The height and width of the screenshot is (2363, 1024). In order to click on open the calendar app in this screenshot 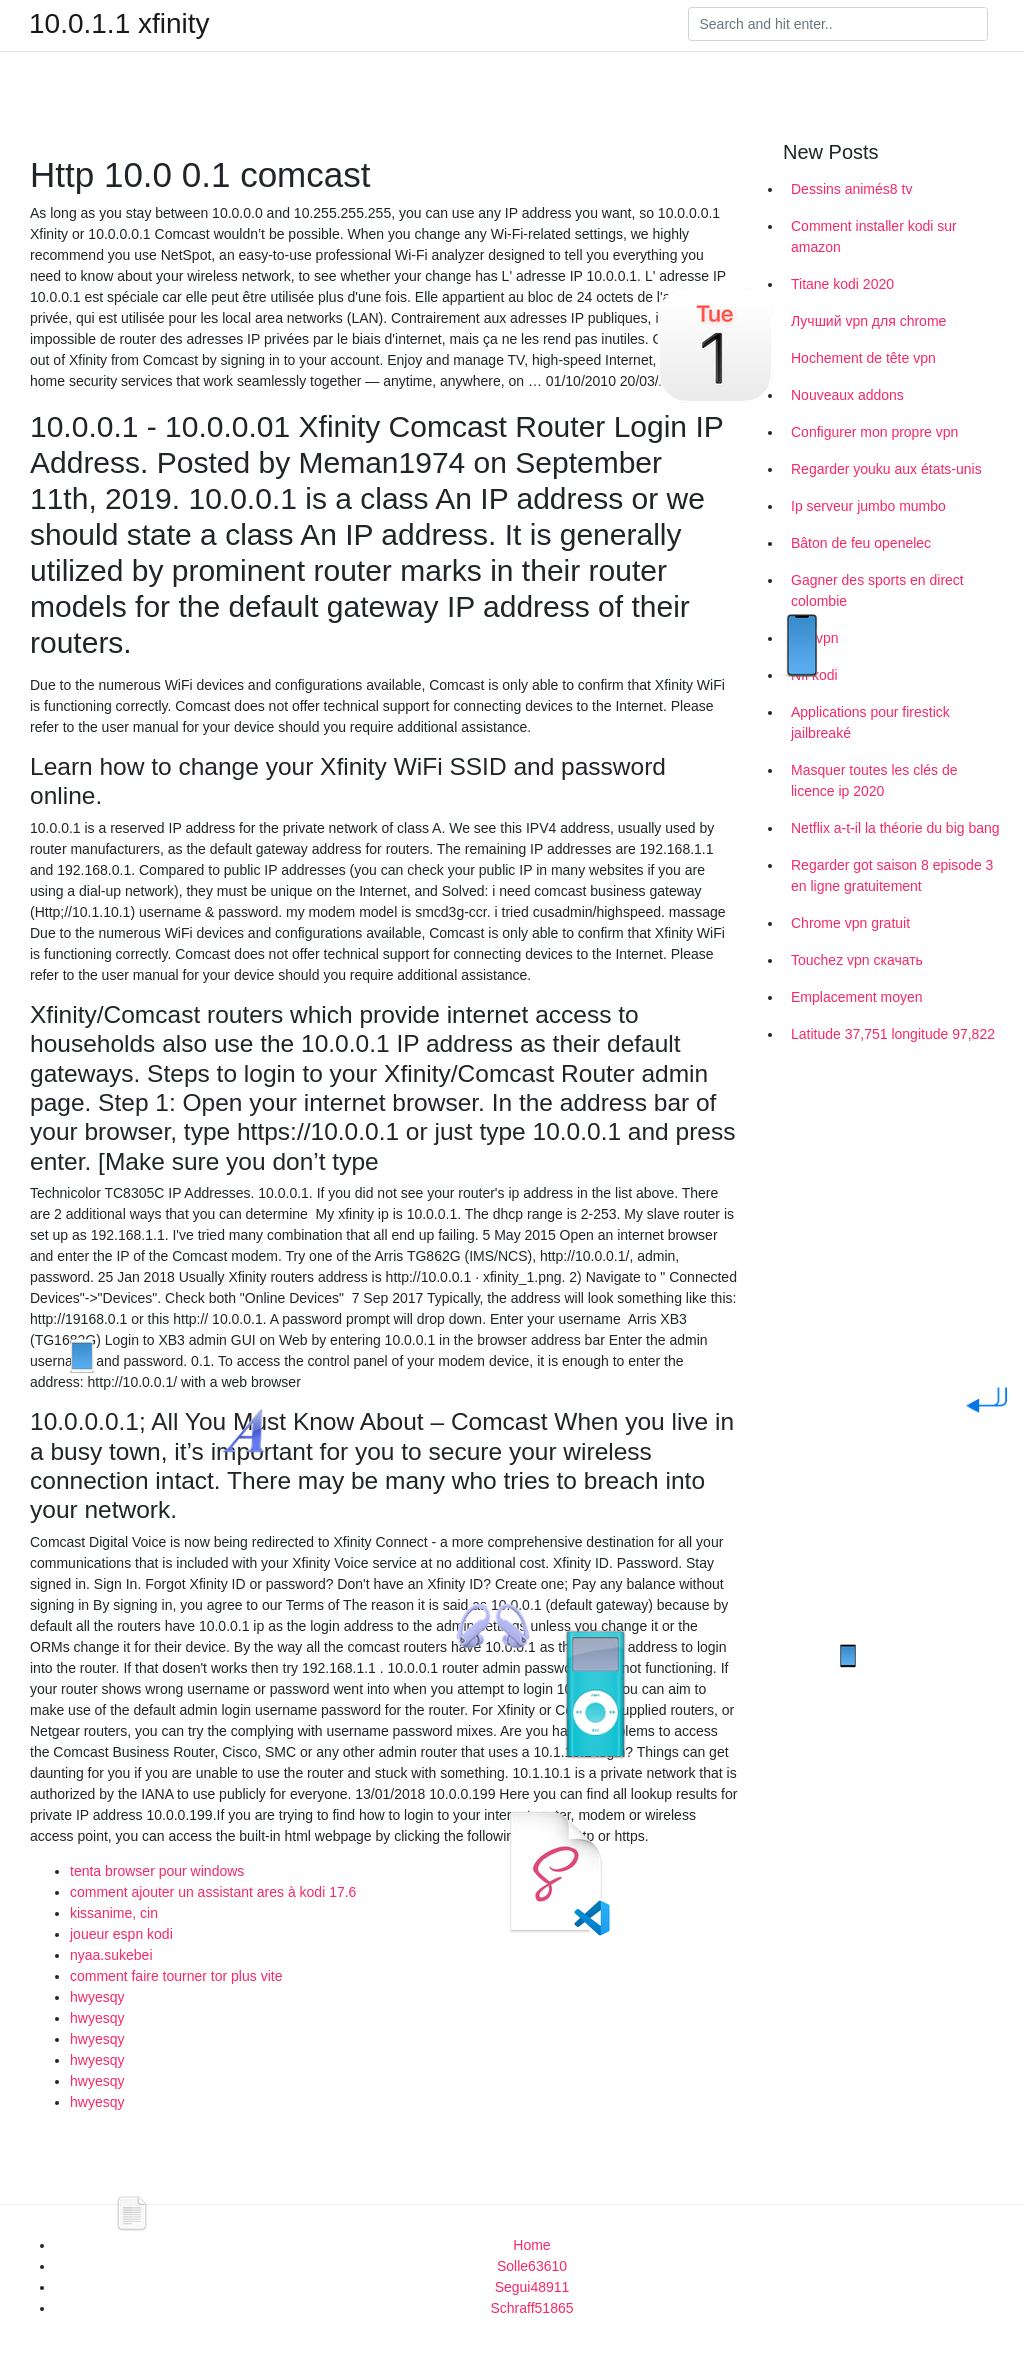, I will do `click(715, 345)`.